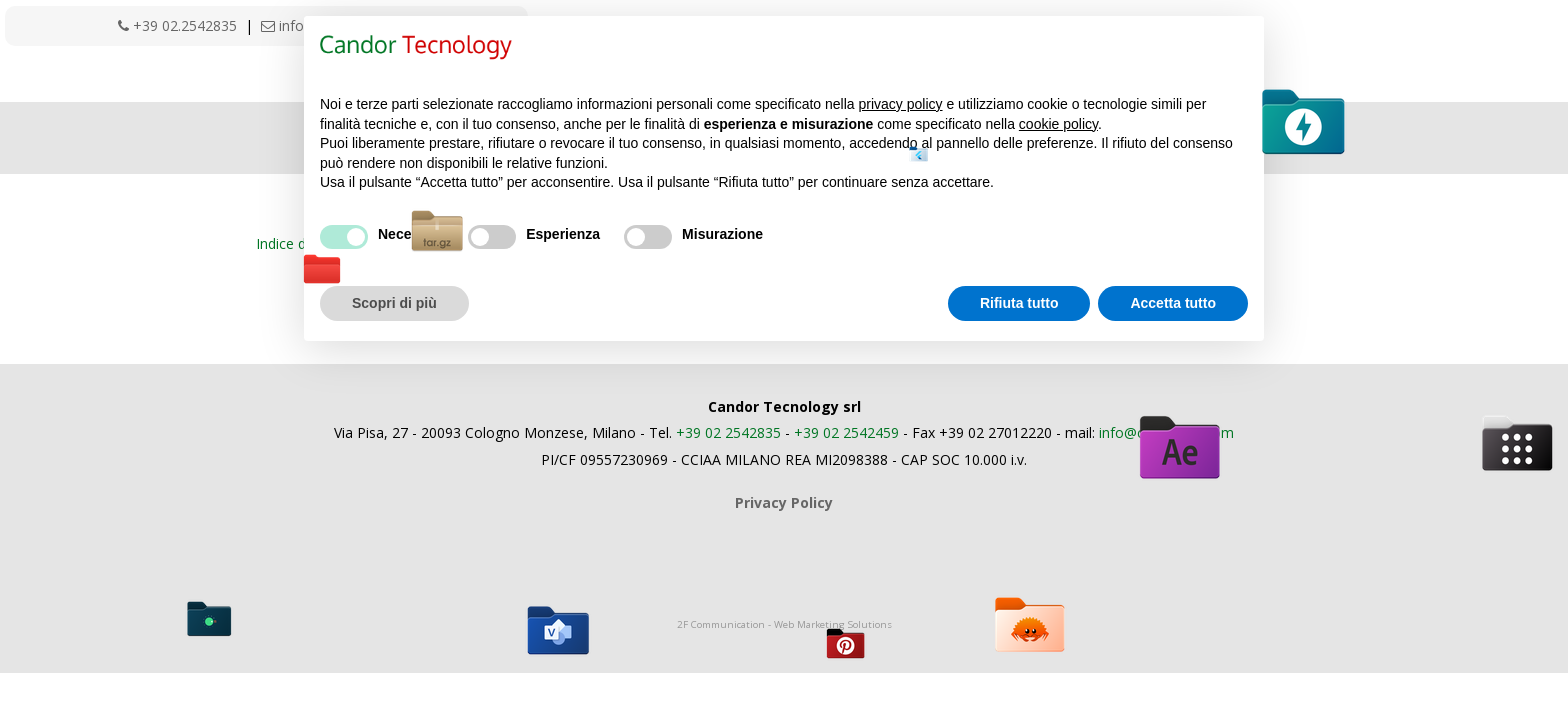  I want to click on open folder containing files, so click(322, 269).